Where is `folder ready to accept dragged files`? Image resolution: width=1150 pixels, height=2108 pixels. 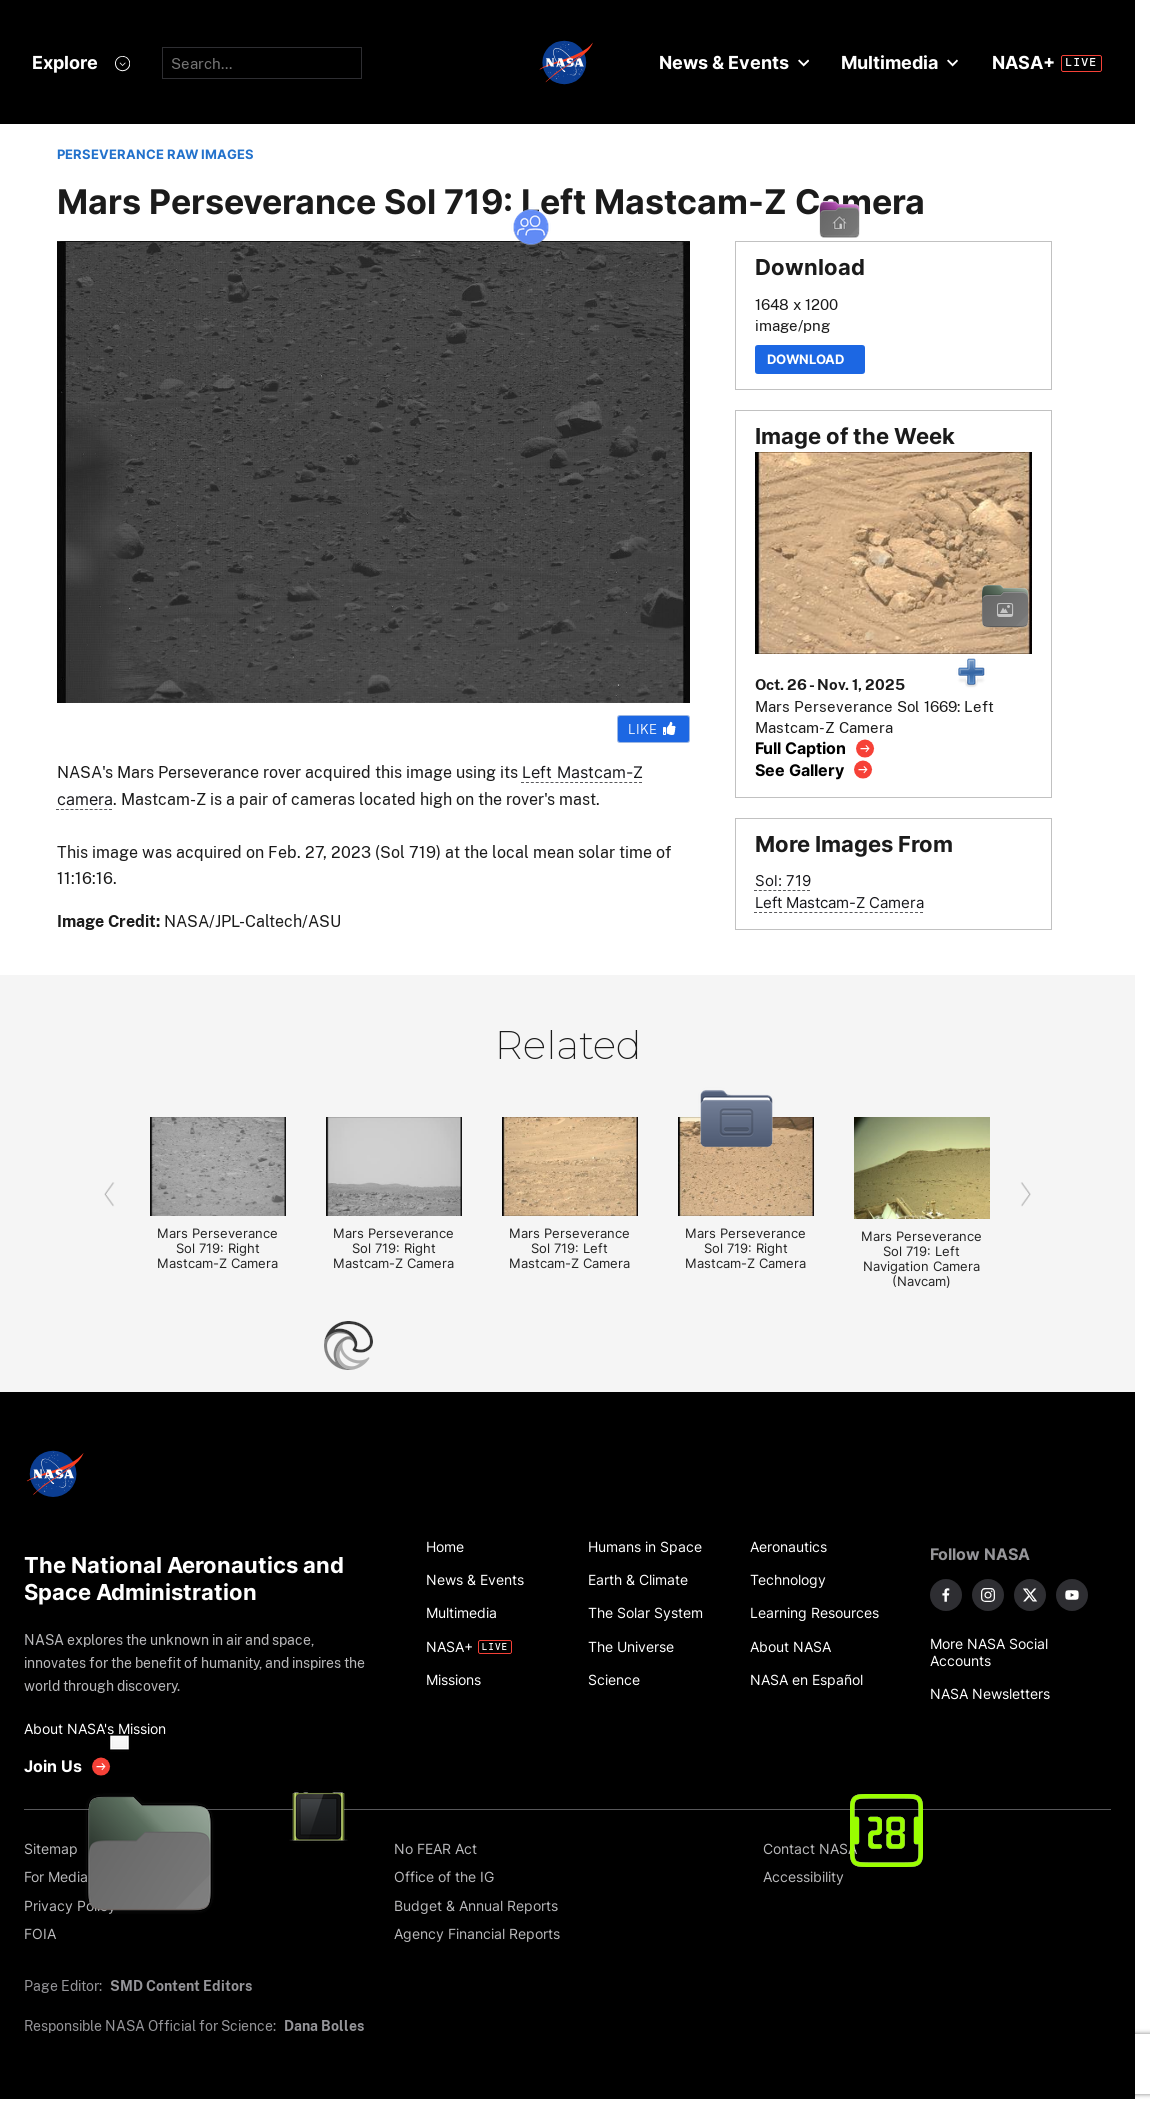 folder ready to accept dragged files is located at coordinates (149, 1853).